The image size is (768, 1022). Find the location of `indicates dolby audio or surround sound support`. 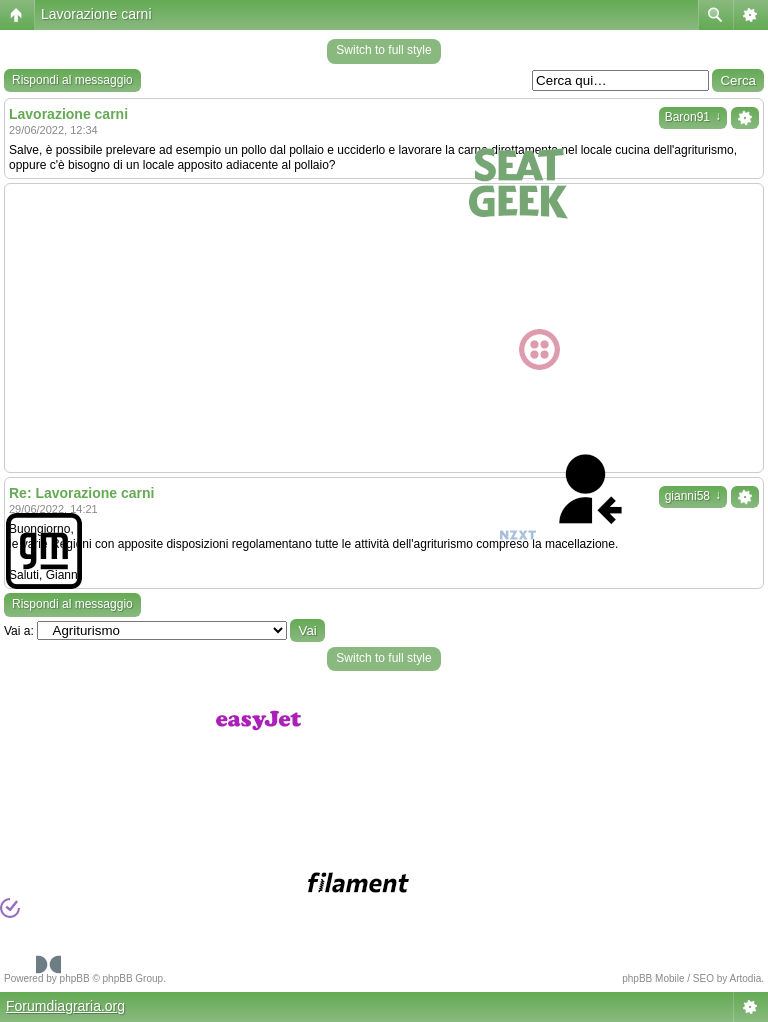

indicates dolby audio or surround sound support is located at coordinates (48, 964).